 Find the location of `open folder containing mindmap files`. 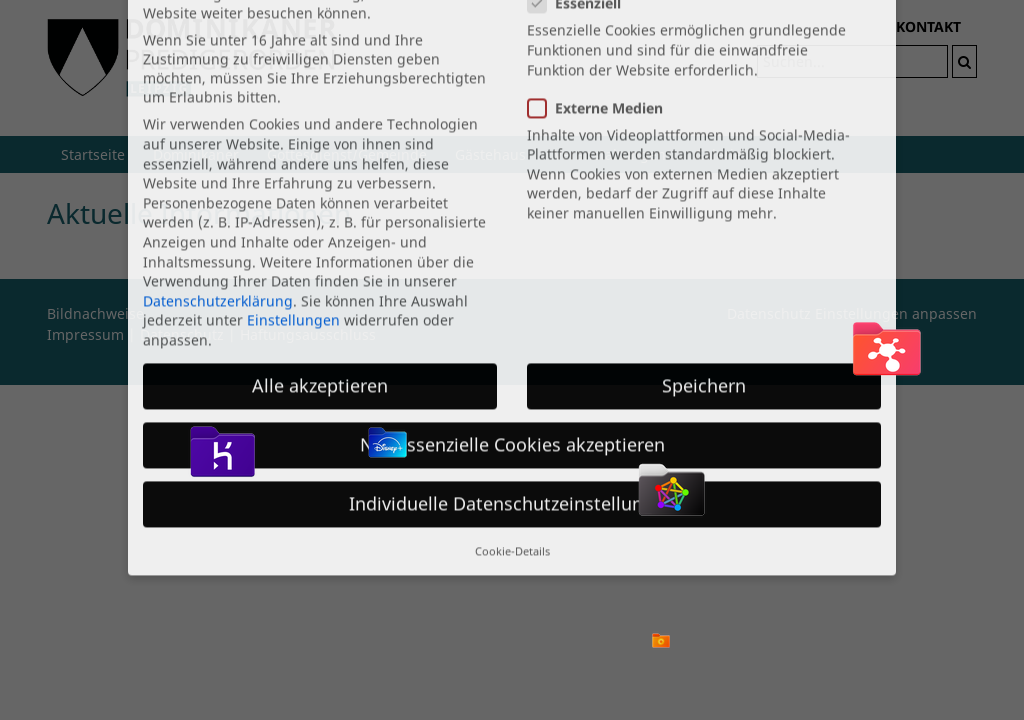

open folder containing mindmap files is located at coordinates (886, 350).